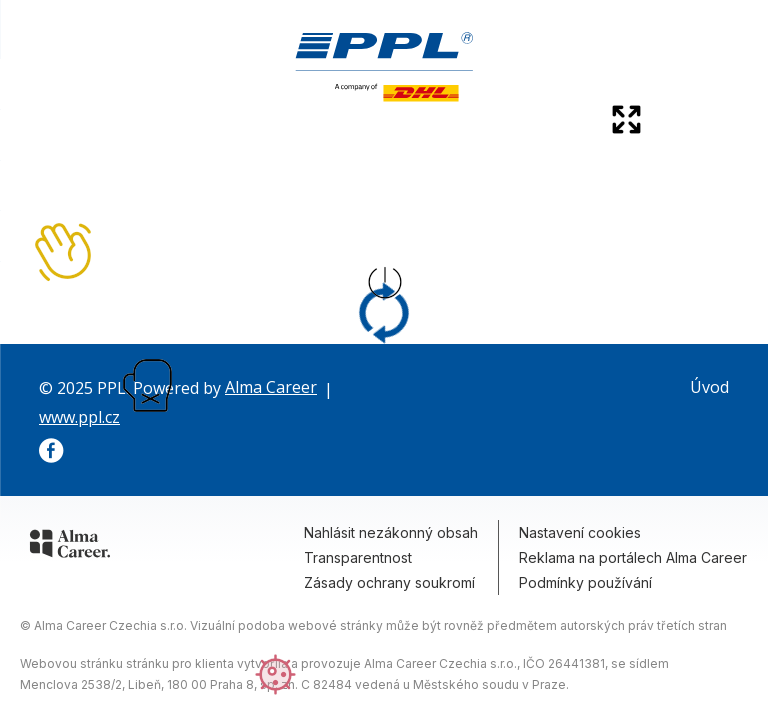 The height and width of the screenshot is (720, 768). What do you see at coordinates (148, 386) in the screenshot?
I see `access boxing or combat sports content` at bounding box center [148, 386].